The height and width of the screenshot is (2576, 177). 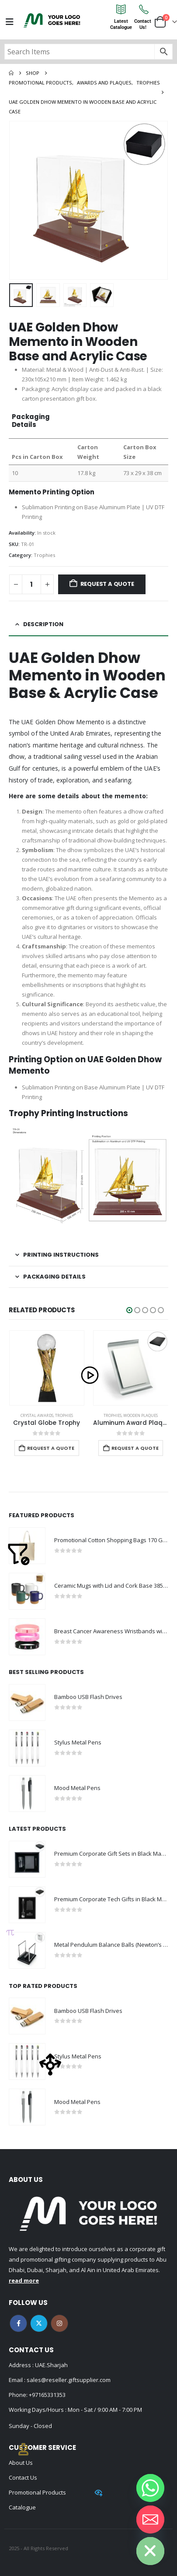 I want to click on increase visibility or show more details, so click(x=98, y=2492).